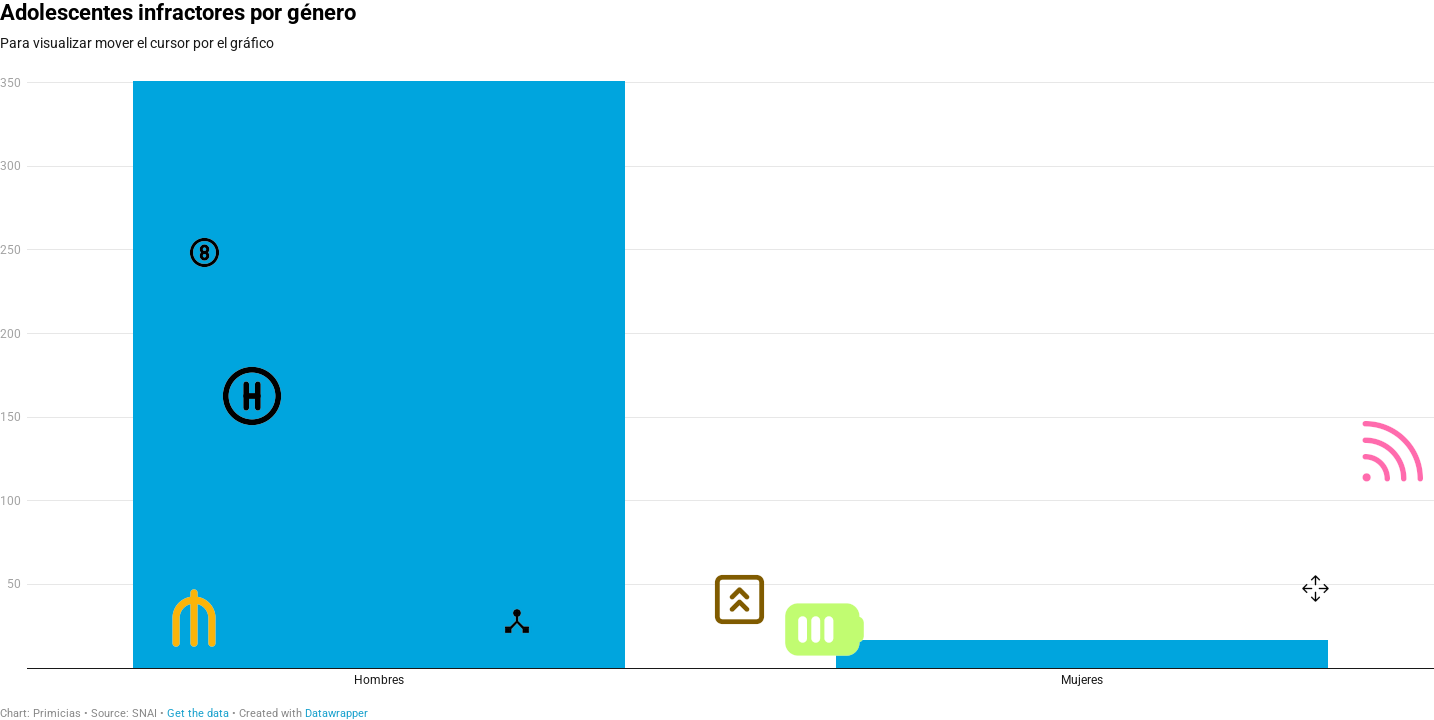 The width and height of the screenshot is (1434, 720). Describe the element at coordinates (194, 618) in the screenshot. I see `indicates azerbaijani manat currency` at that location.